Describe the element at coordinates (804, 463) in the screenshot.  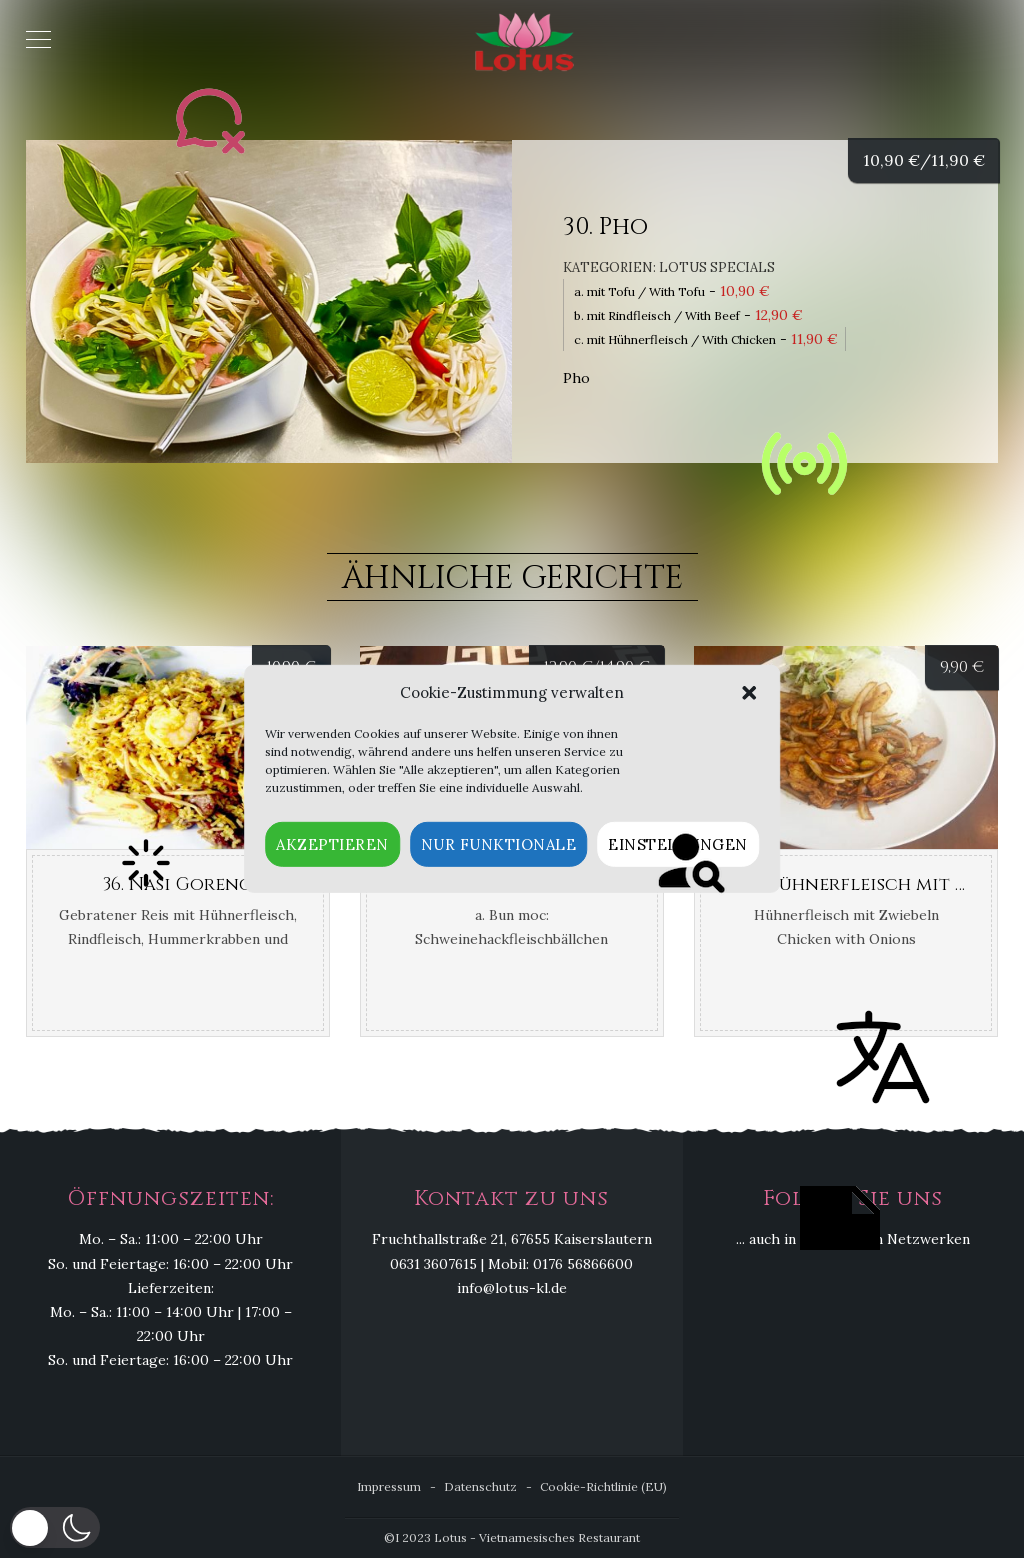
I see `access radio or audio streaming` at that location.